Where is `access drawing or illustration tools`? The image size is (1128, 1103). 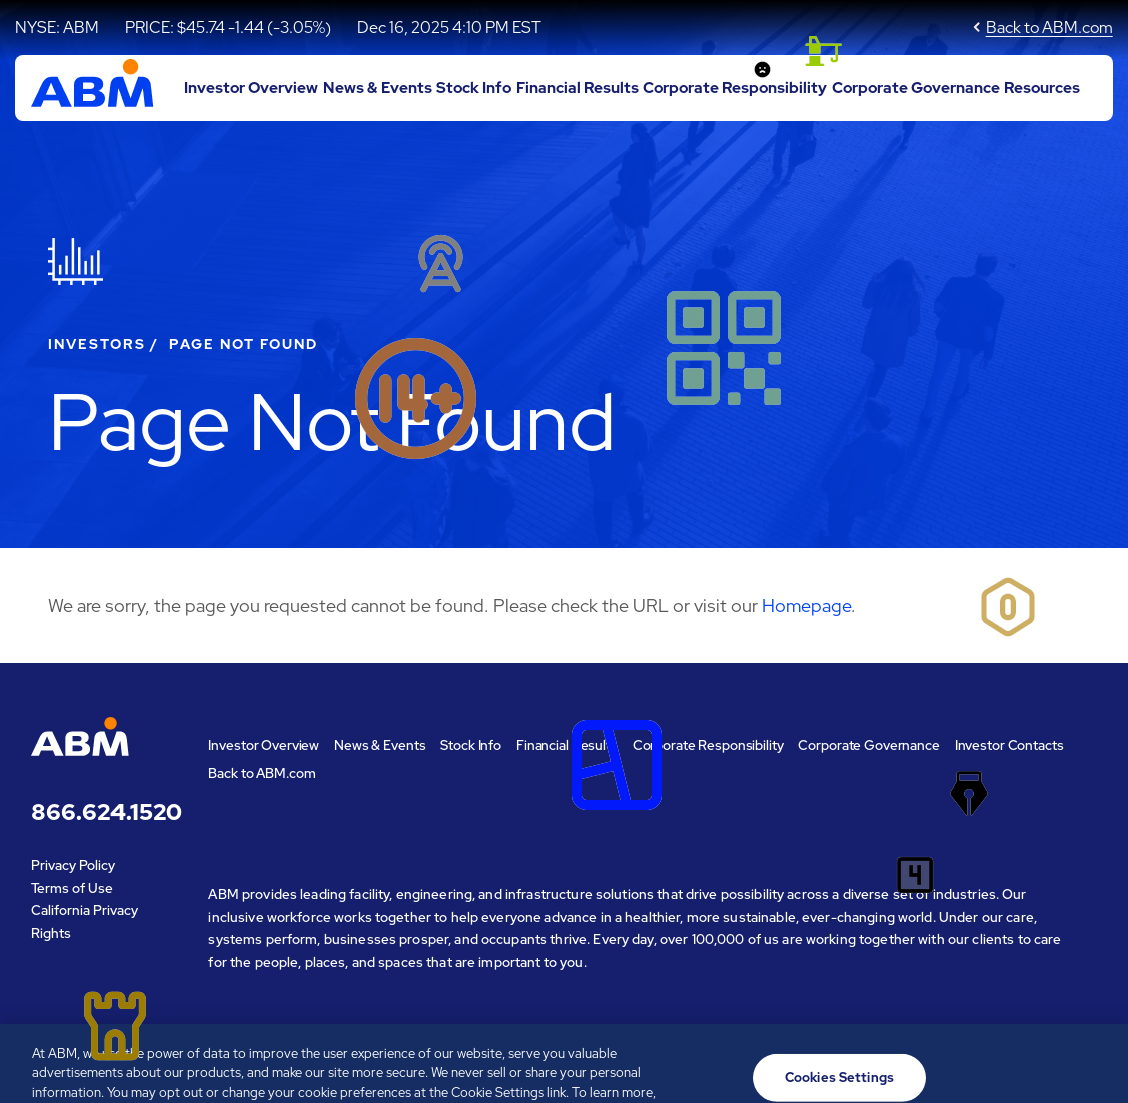
access drawing or illustration tools is located at coordinates (969, 793).